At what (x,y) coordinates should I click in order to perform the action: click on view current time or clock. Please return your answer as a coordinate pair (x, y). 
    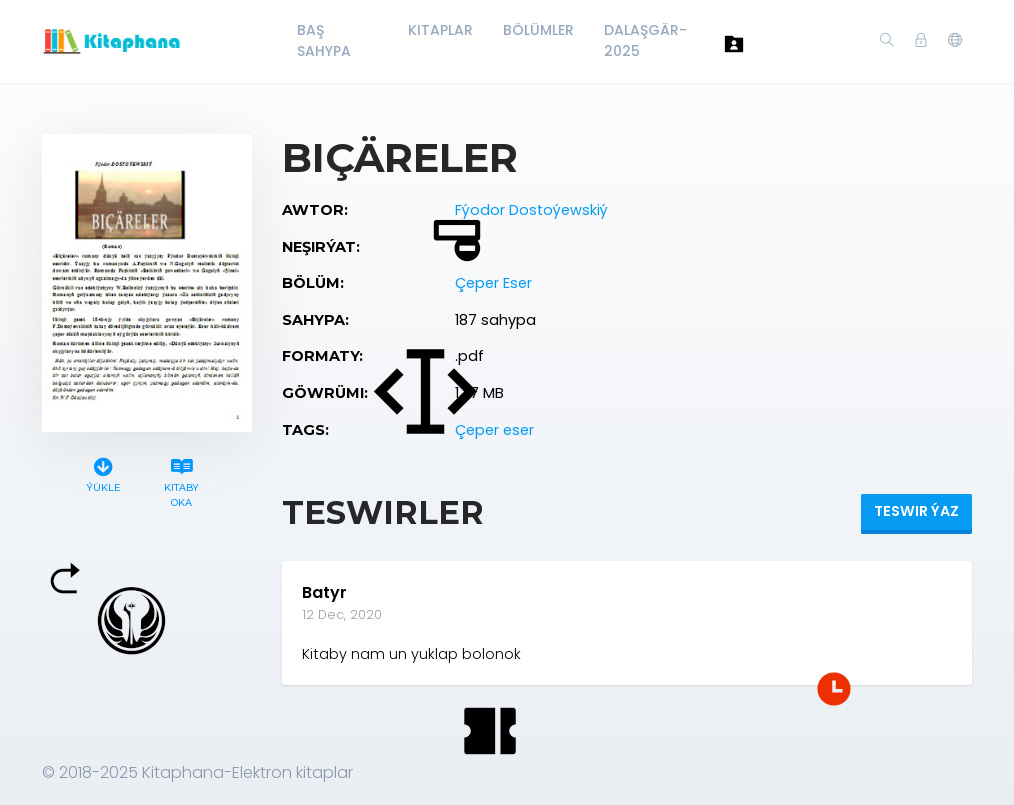
    Looking at the image, I should click on (834, 689).